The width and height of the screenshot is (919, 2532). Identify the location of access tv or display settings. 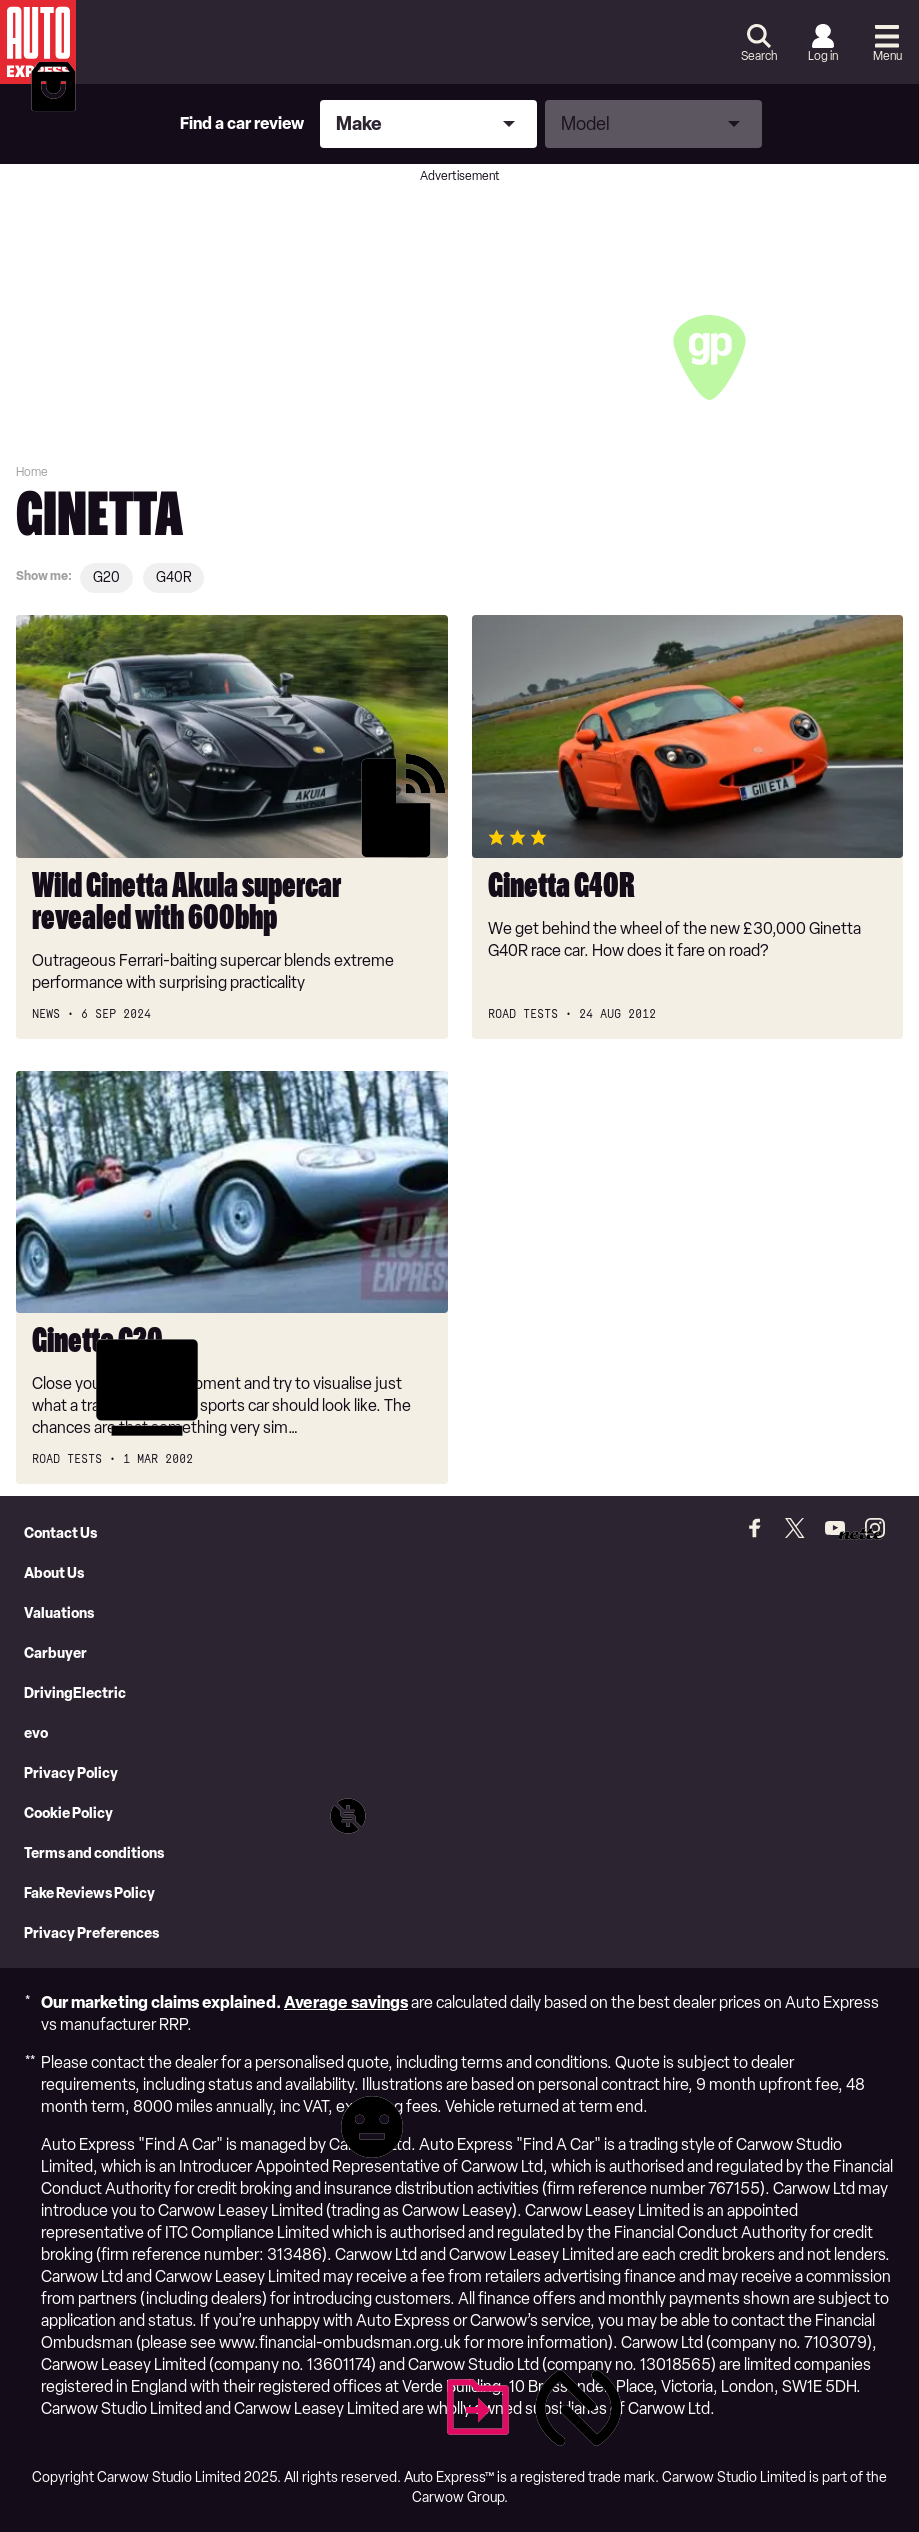
(147, 1385).